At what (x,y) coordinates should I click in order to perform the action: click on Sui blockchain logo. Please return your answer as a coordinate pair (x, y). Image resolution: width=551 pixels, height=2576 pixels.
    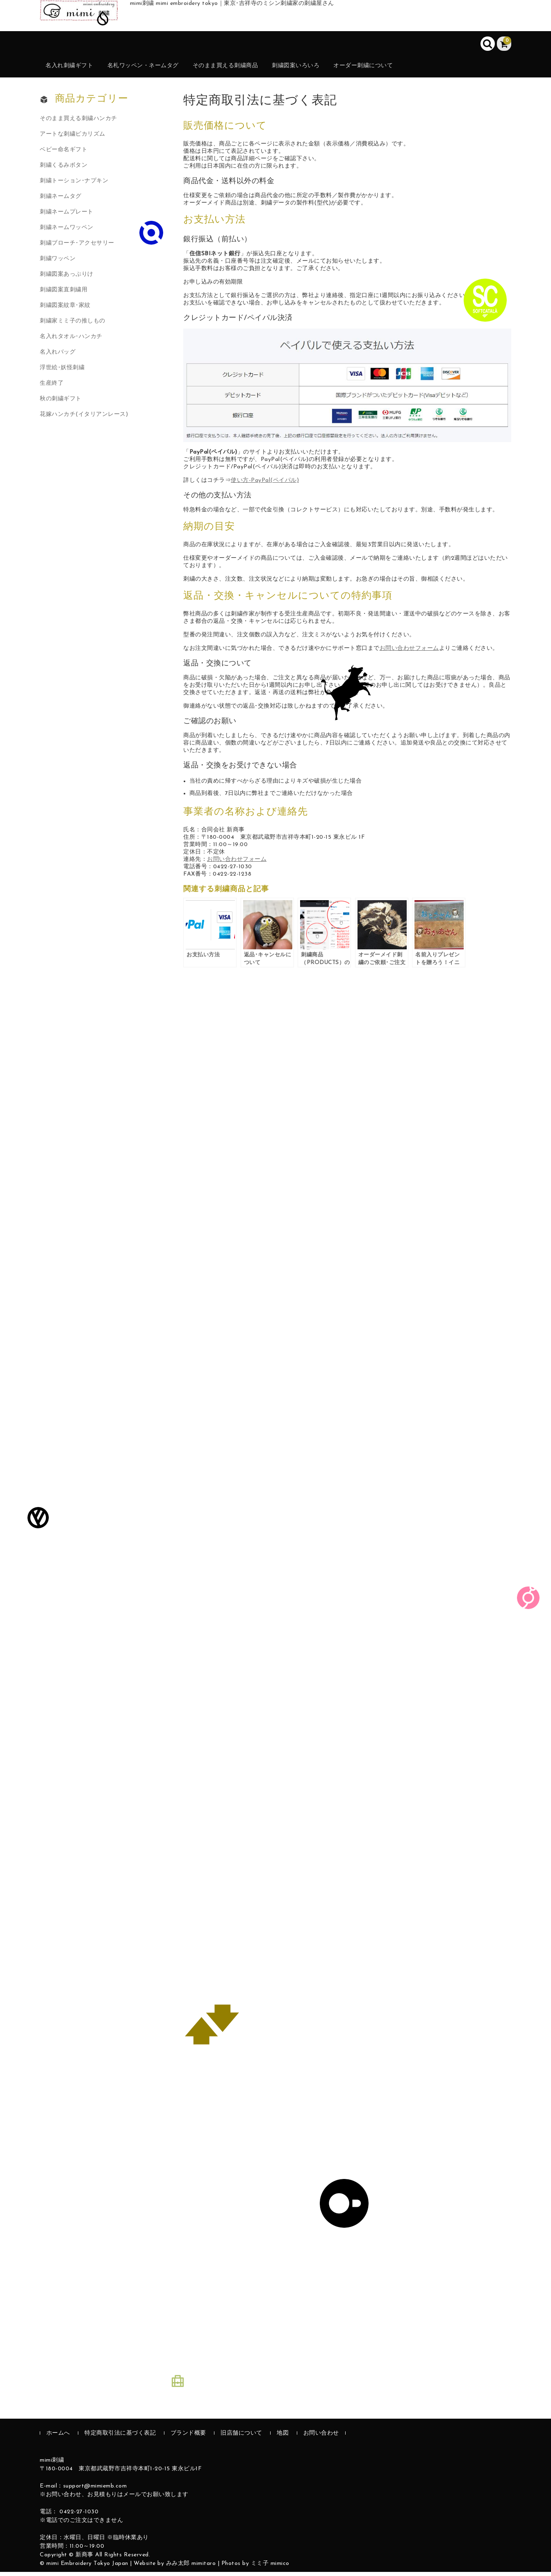
    Looking at the image, I should click on (102, 18).